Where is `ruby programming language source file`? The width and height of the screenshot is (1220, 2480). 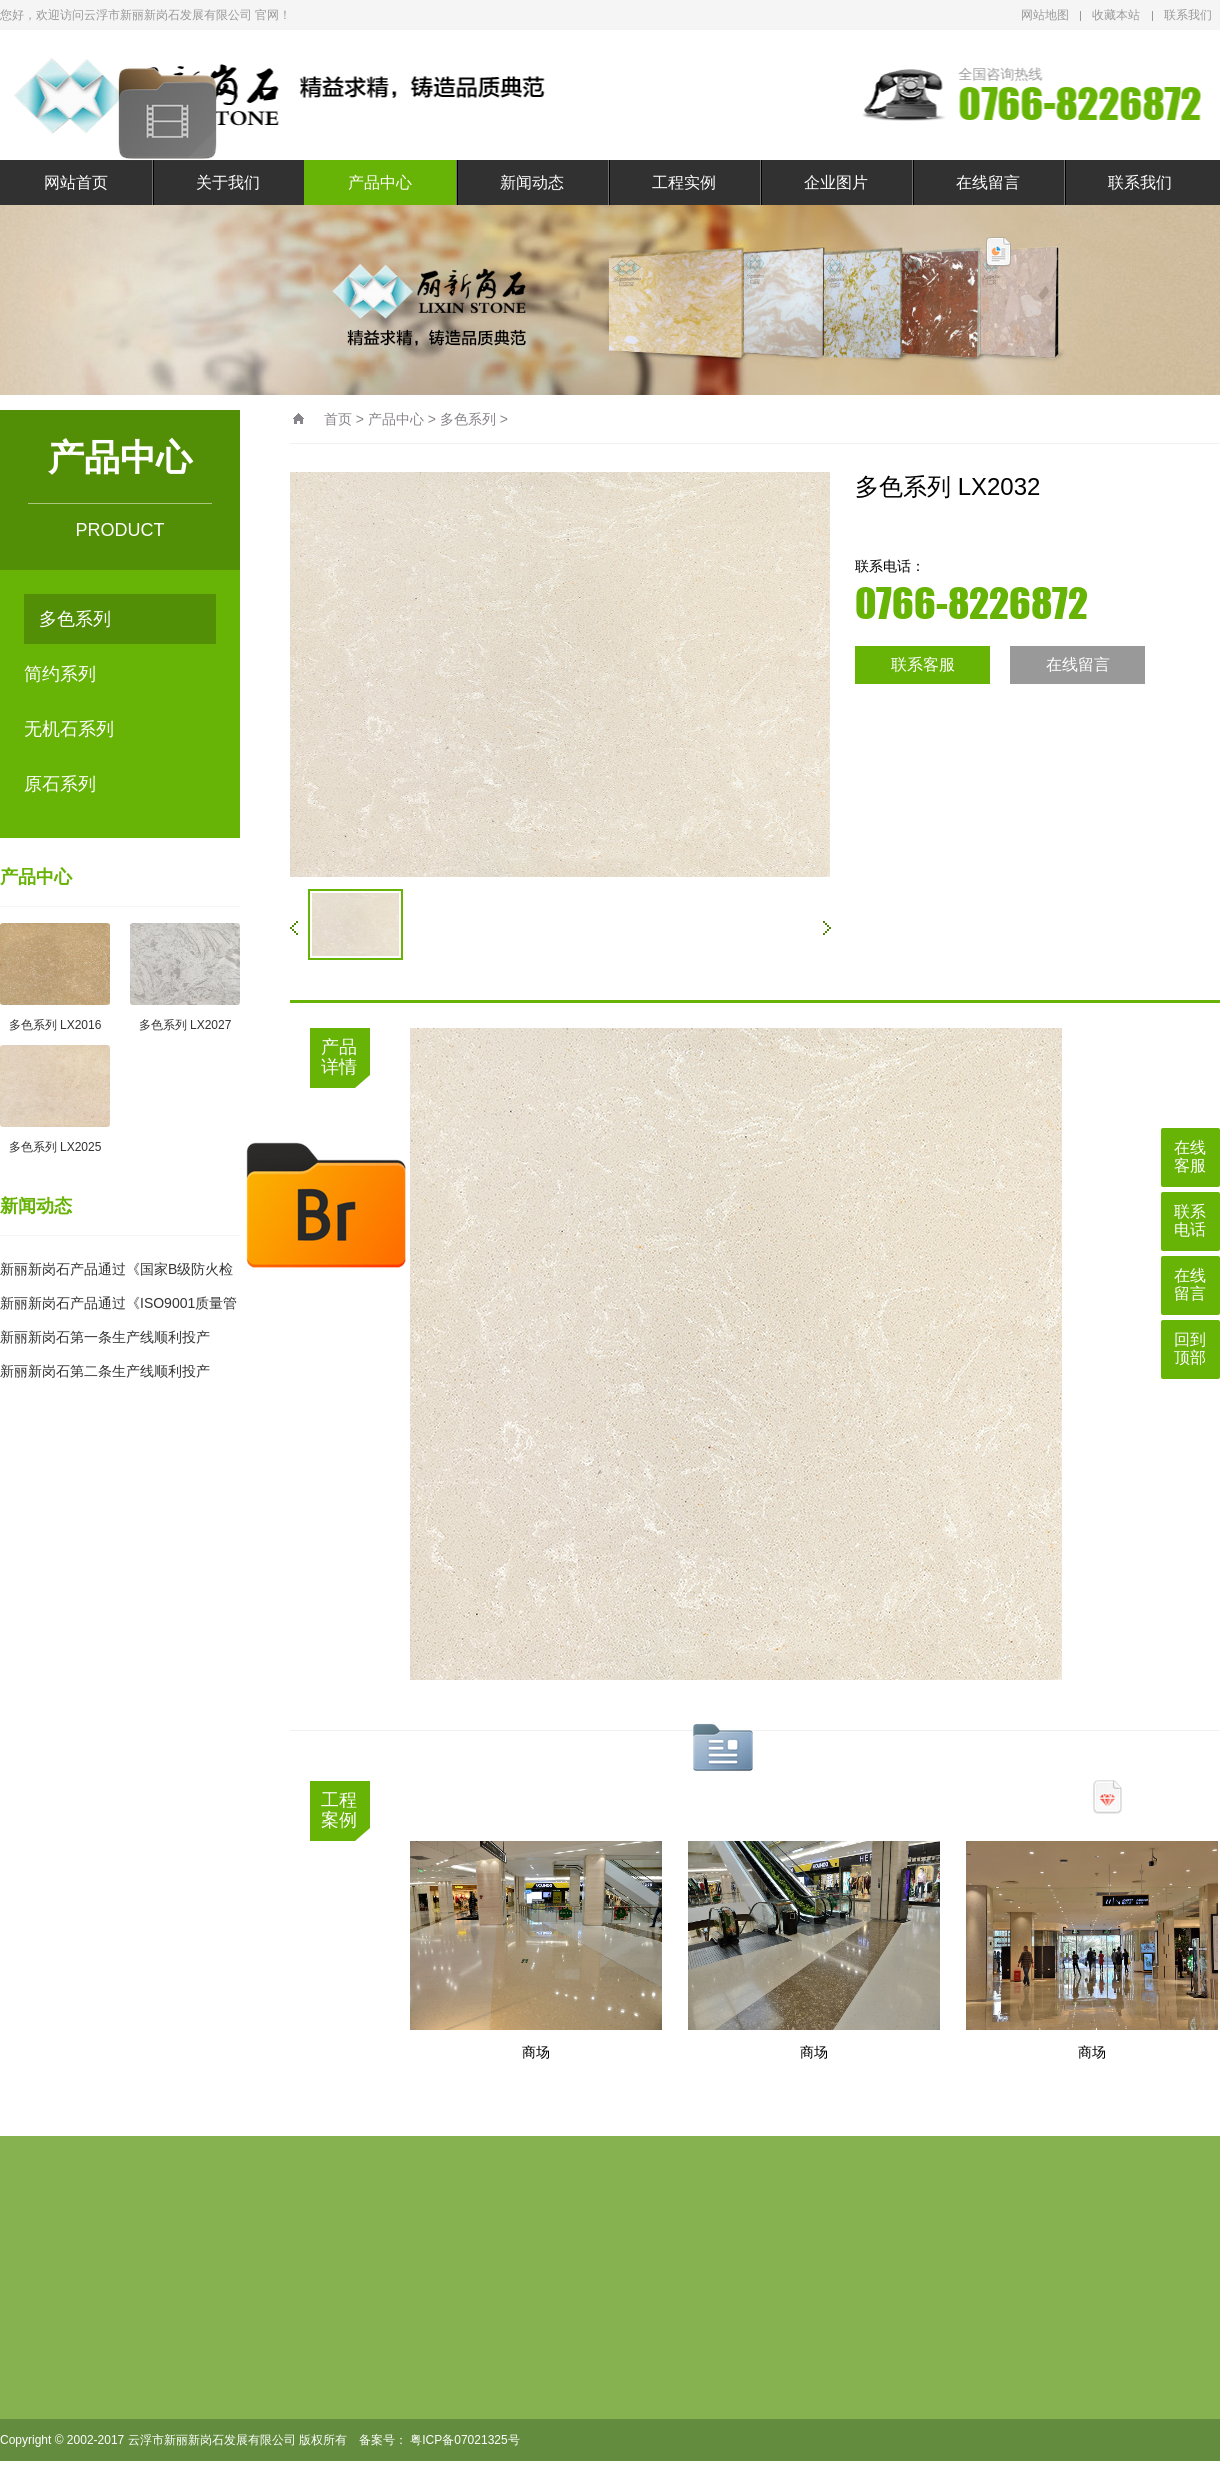 ruby programming language source file is located at coordinates (1107, 1796).